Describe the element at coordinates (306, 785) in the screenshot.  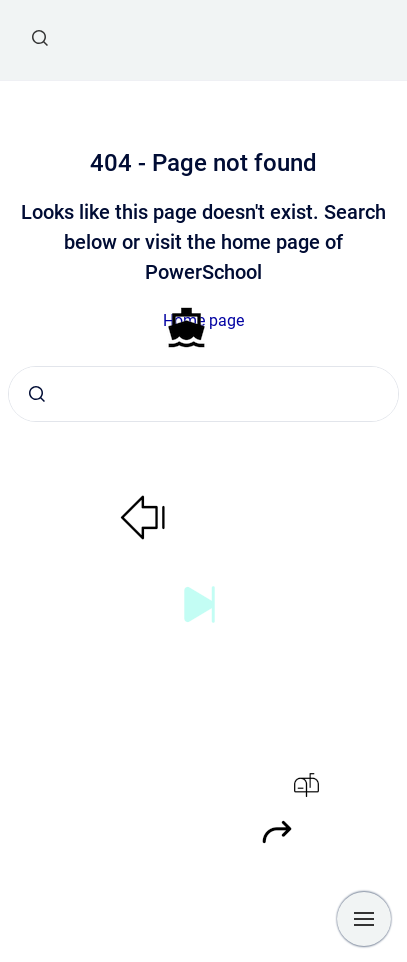
I see `access your mailbox or inbox` at that location.